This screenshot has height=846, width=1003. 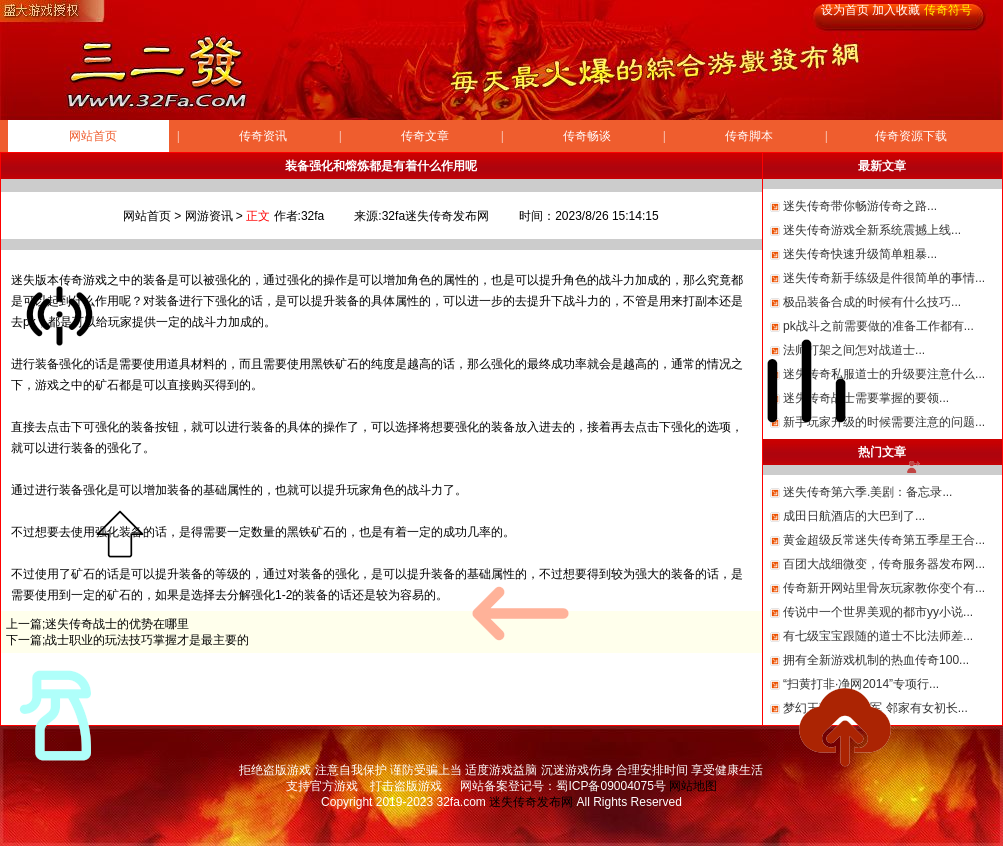 What do you see at coordinates (520, 613) in the screenshot?
I see `go back to the previous page` at bounding box center [520, 613].